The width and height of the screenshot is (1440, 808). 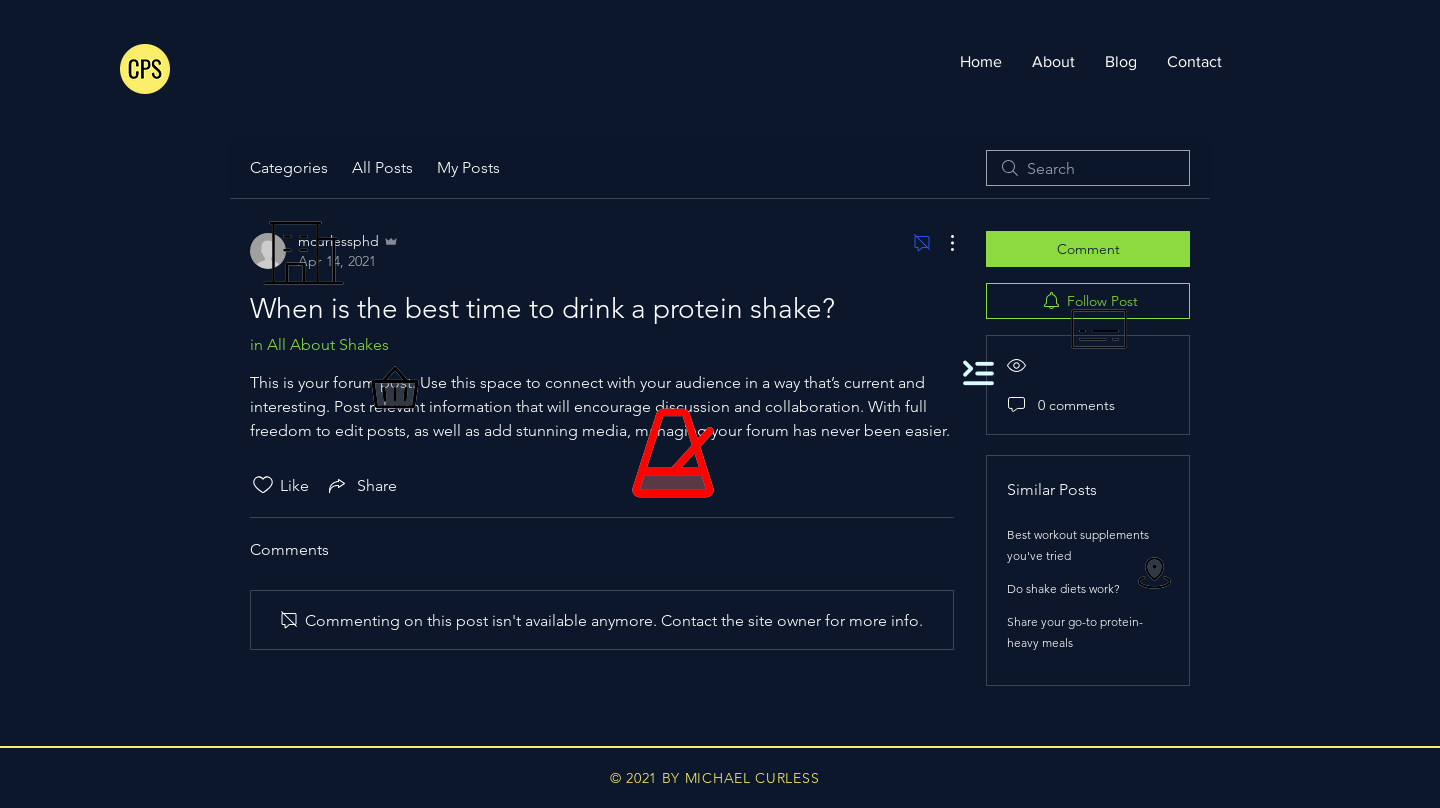 I want to click on enable subtitles or closed captions, so click(x=1099, y=329).